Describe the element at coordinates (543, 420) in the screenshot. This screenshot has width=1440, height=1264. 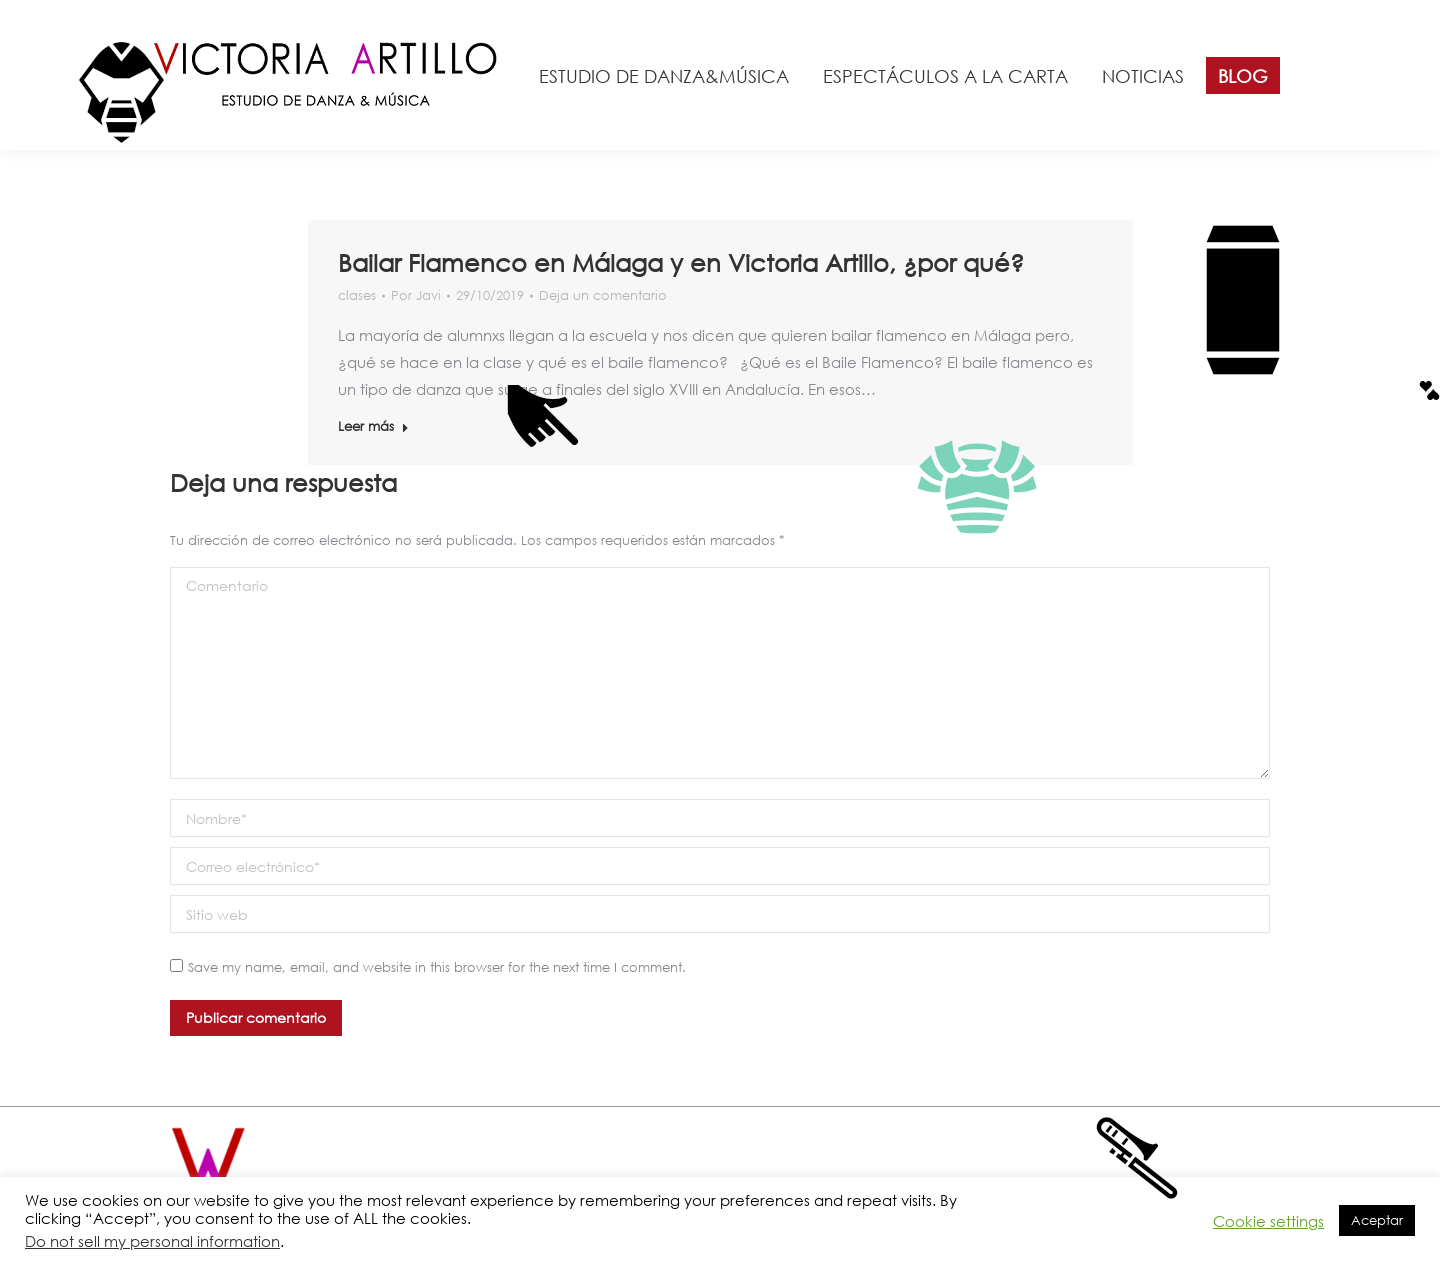
I see `tap to select or indicate an item` at that location.